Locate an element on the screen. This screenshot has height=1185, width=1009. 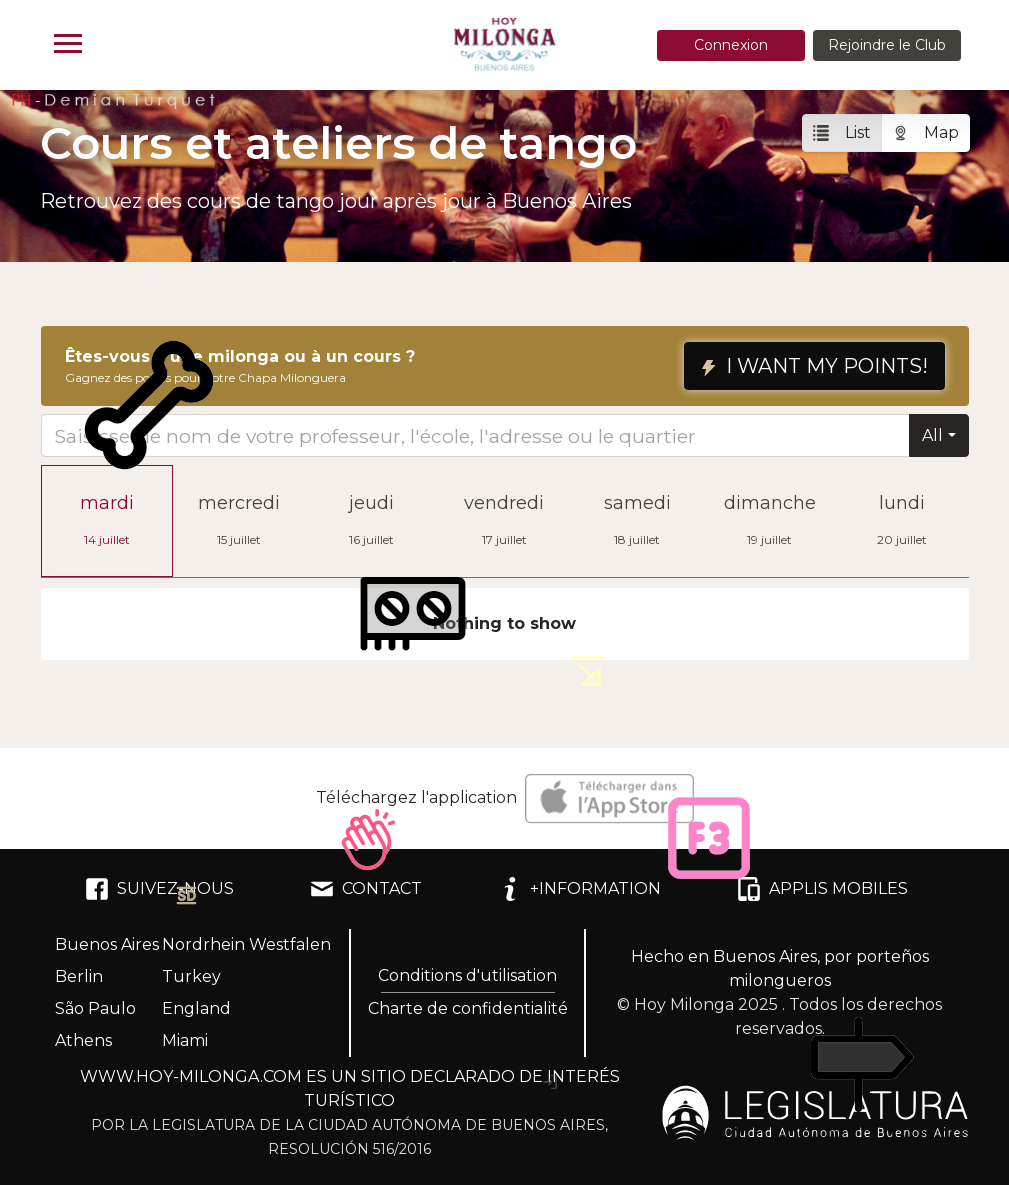
sign in to your account is located at coordinates (551, 1082).